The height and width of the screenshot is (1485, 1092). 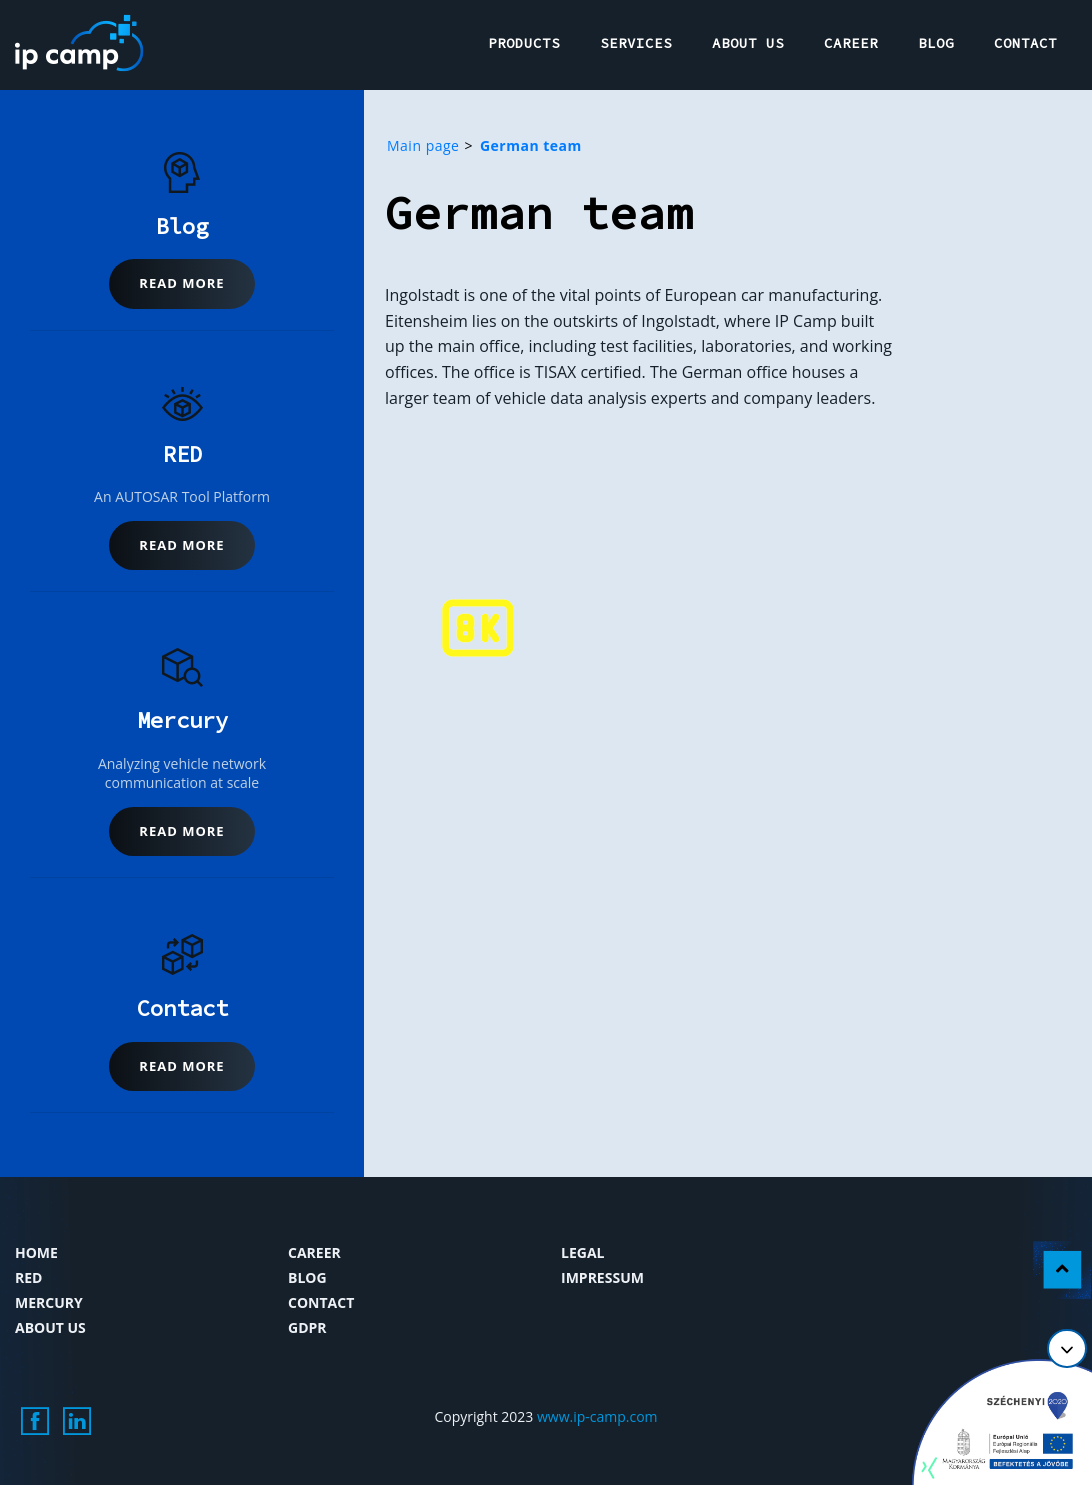 I want to click on connect with xing professional network, so click(x=929, y=1468).